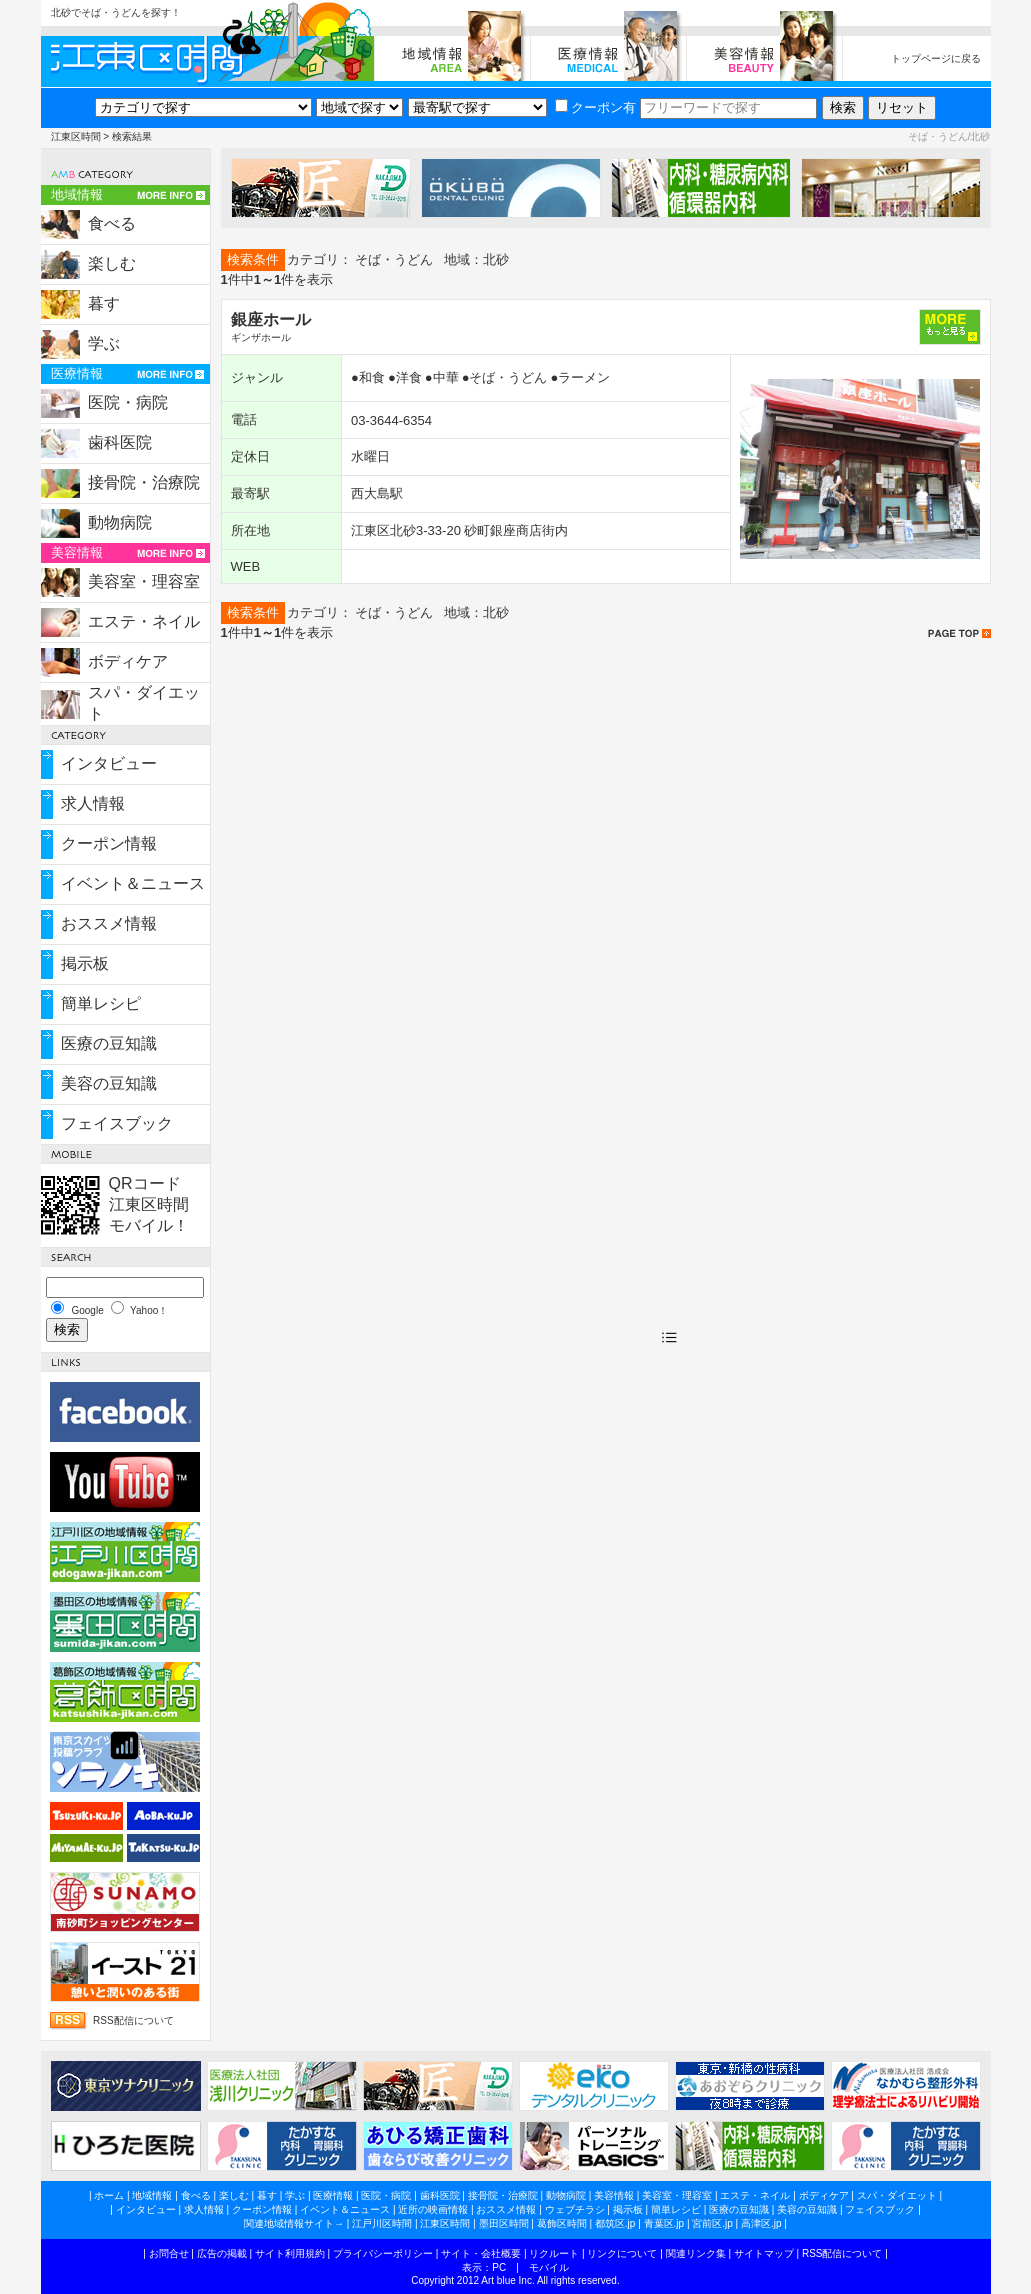  What do you see at coordinates (124, 1745) in the screenshot?
I see `view analytics dashboard` at bounding box center [124, 1745].